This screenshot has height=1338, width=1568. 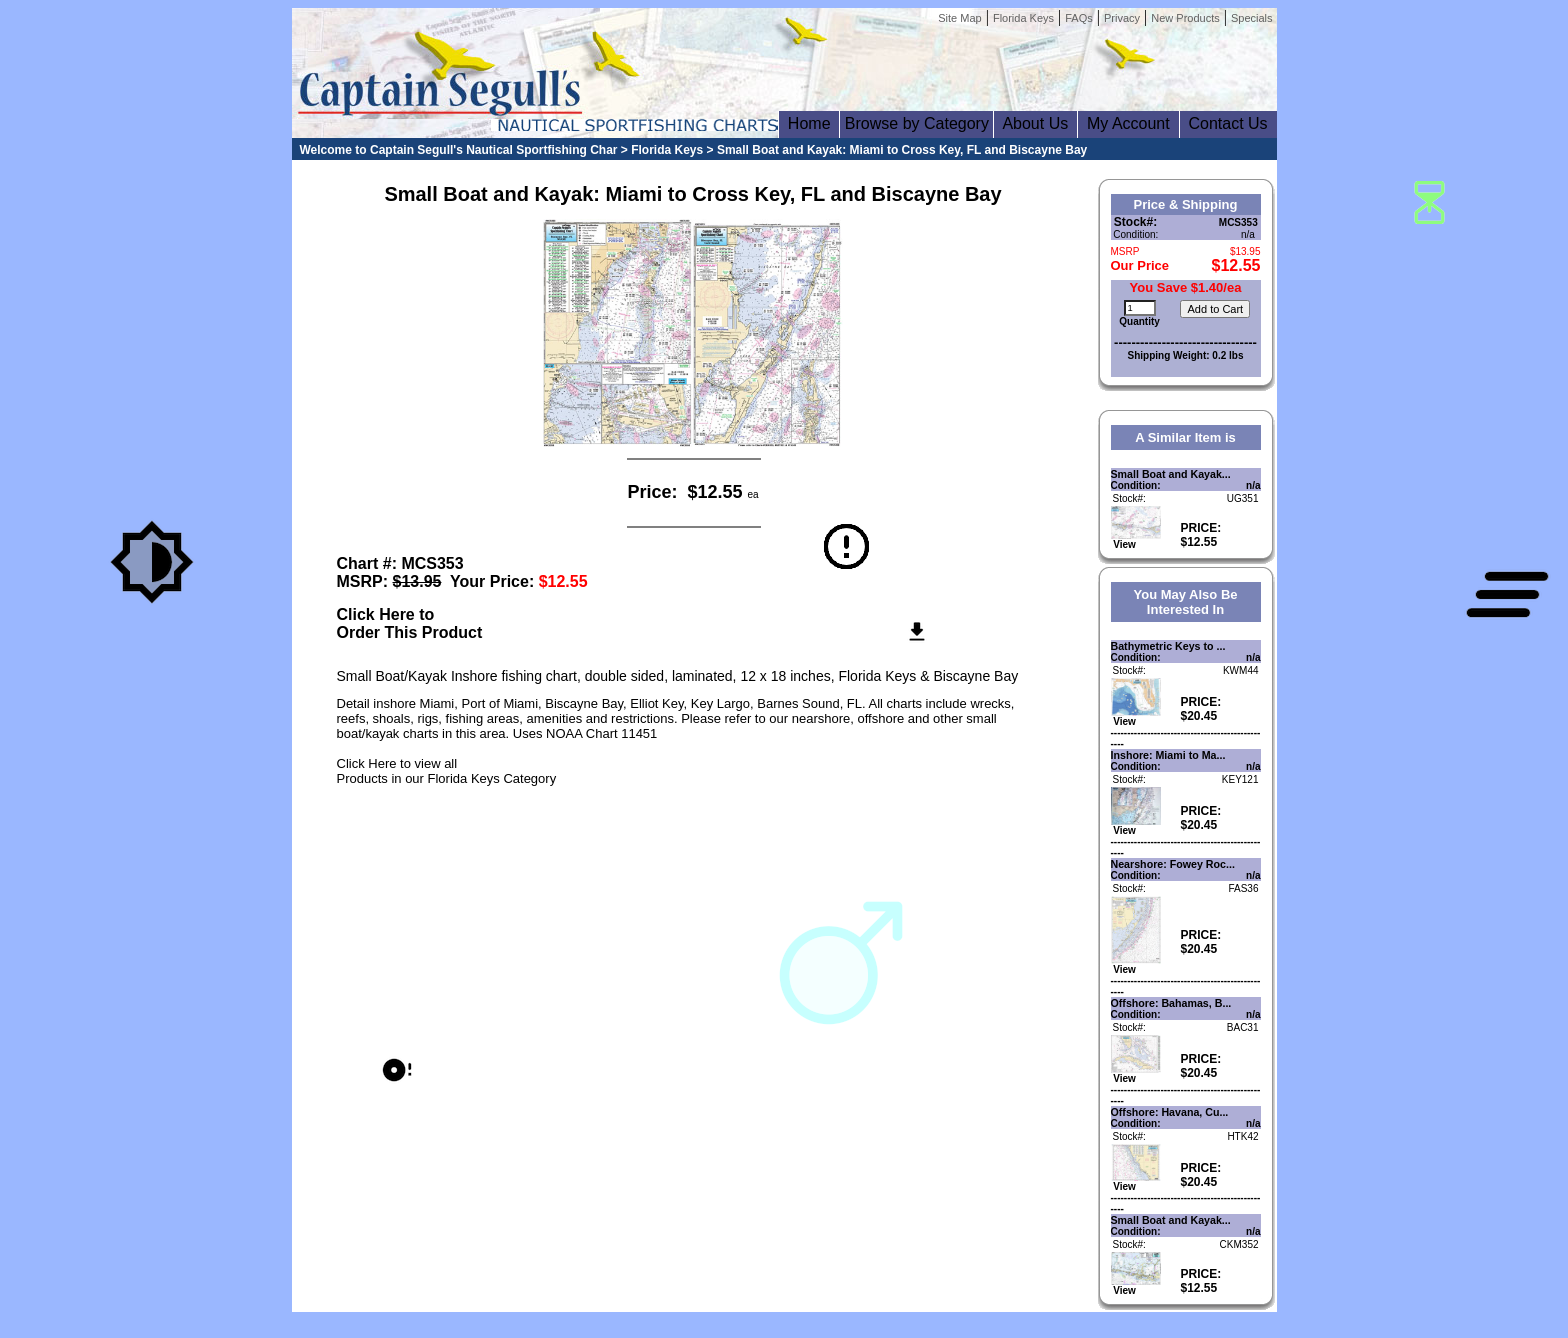 I want to click on indicates a process is in progress, so click(x=1429, y=202).